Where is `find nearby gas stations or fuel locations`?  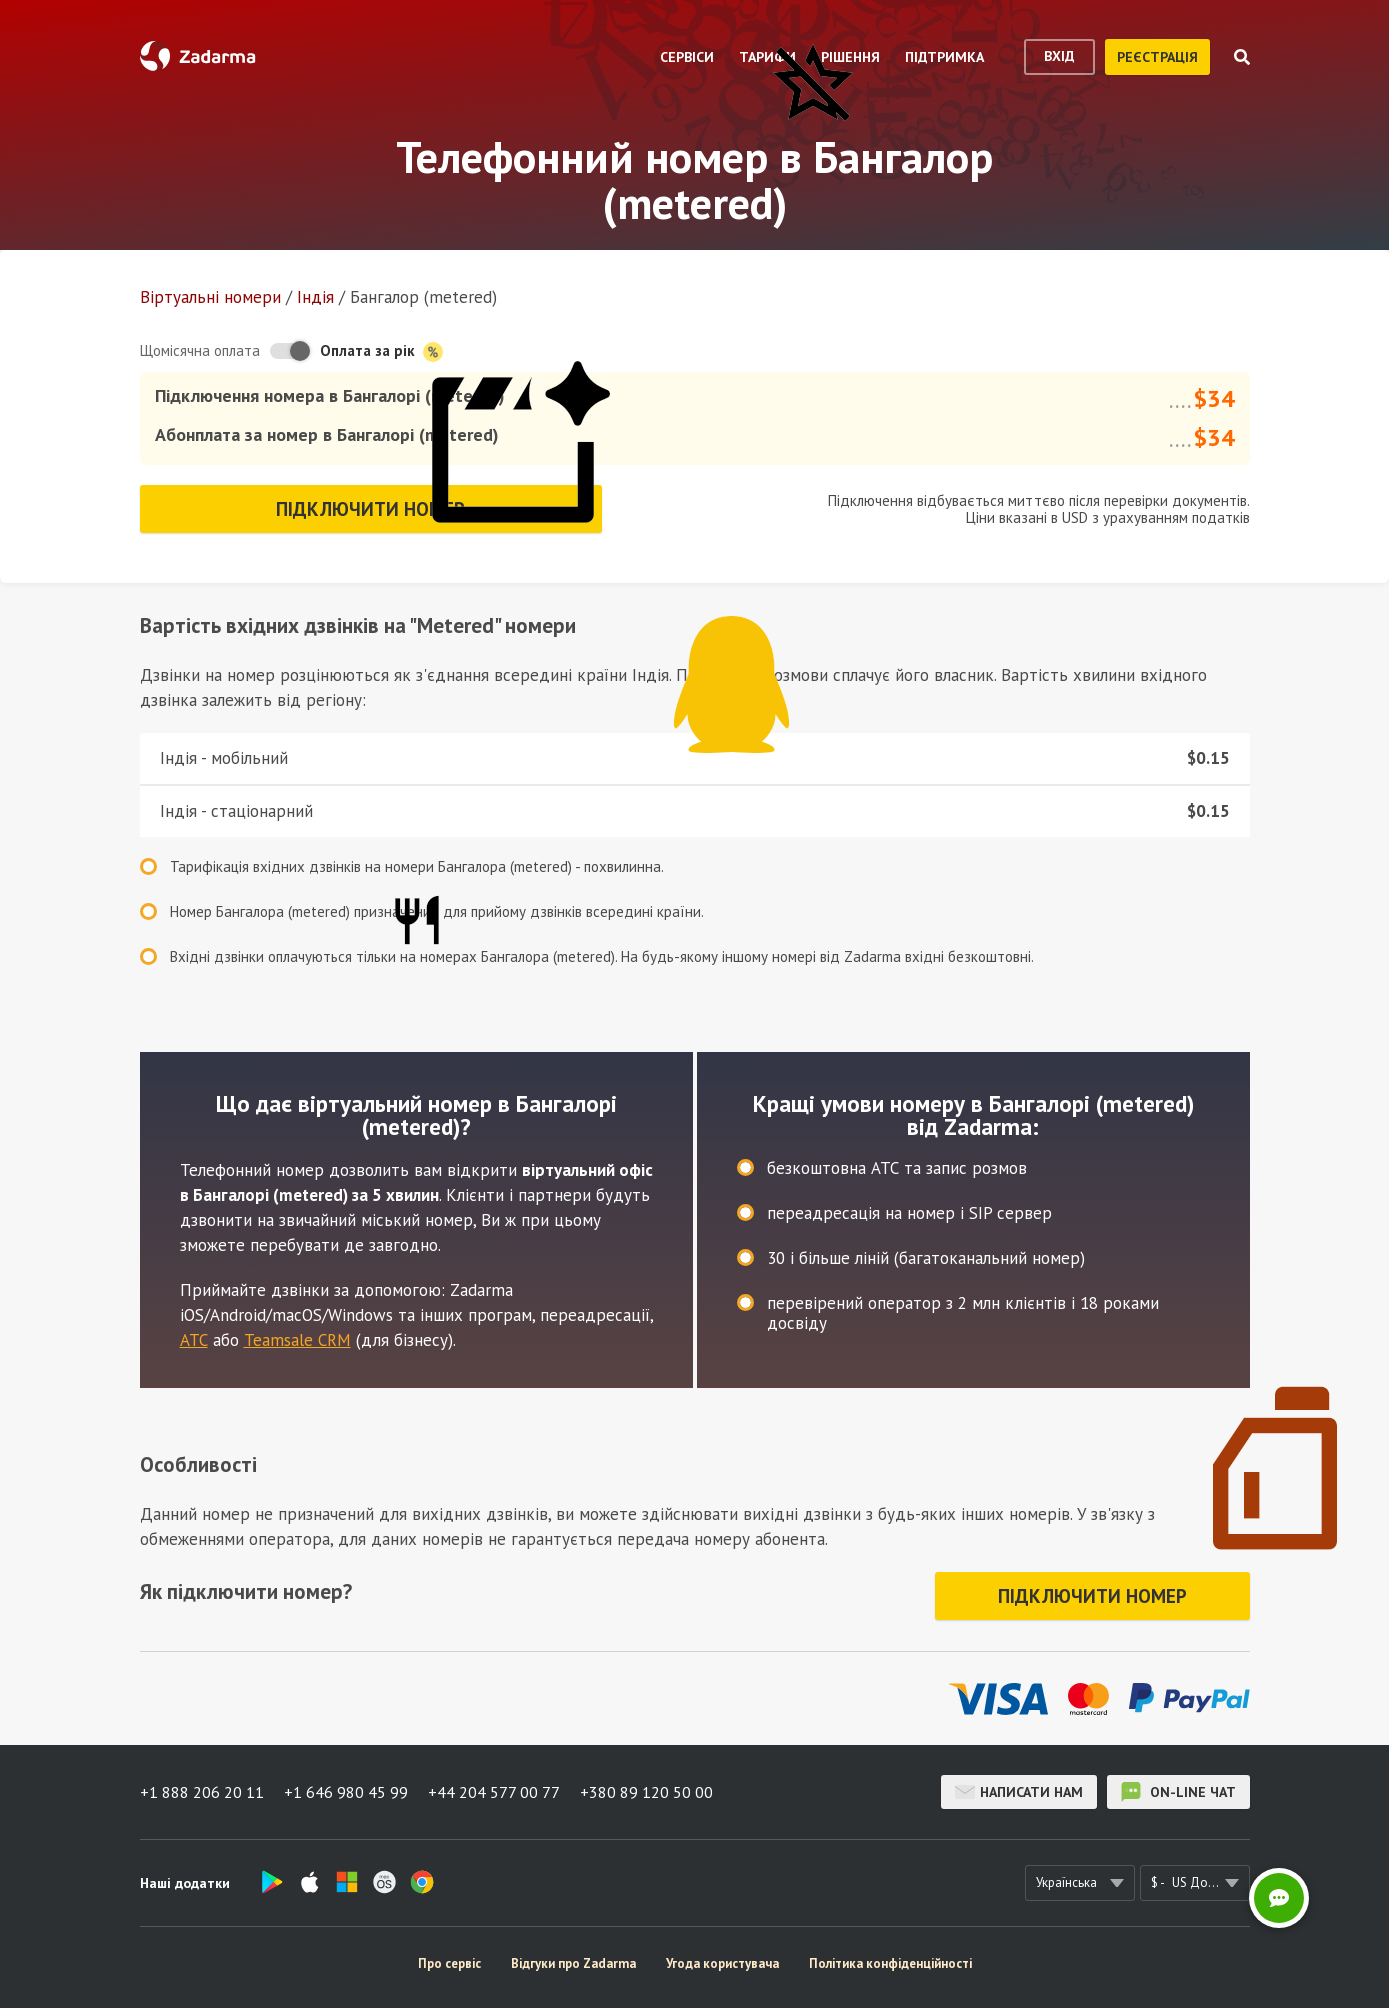
find nearby gas stations or fuel locations is located at coordinates (1275, 1472).